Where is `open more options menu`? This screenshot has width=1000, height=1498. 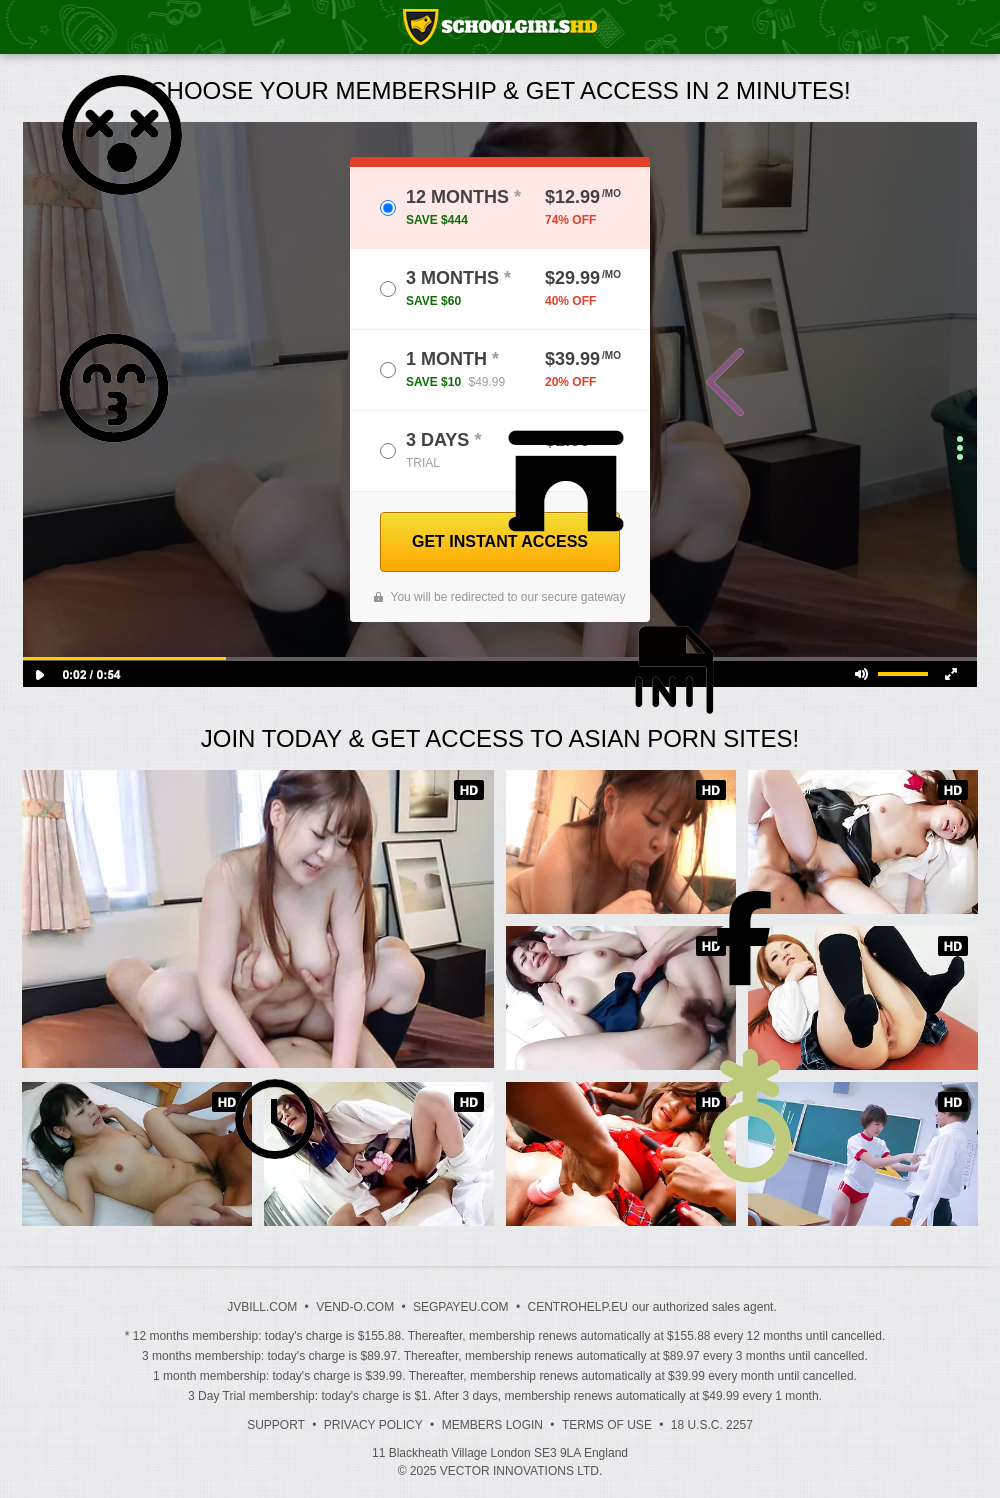 open more options menu is located at coordinates (960, 448).